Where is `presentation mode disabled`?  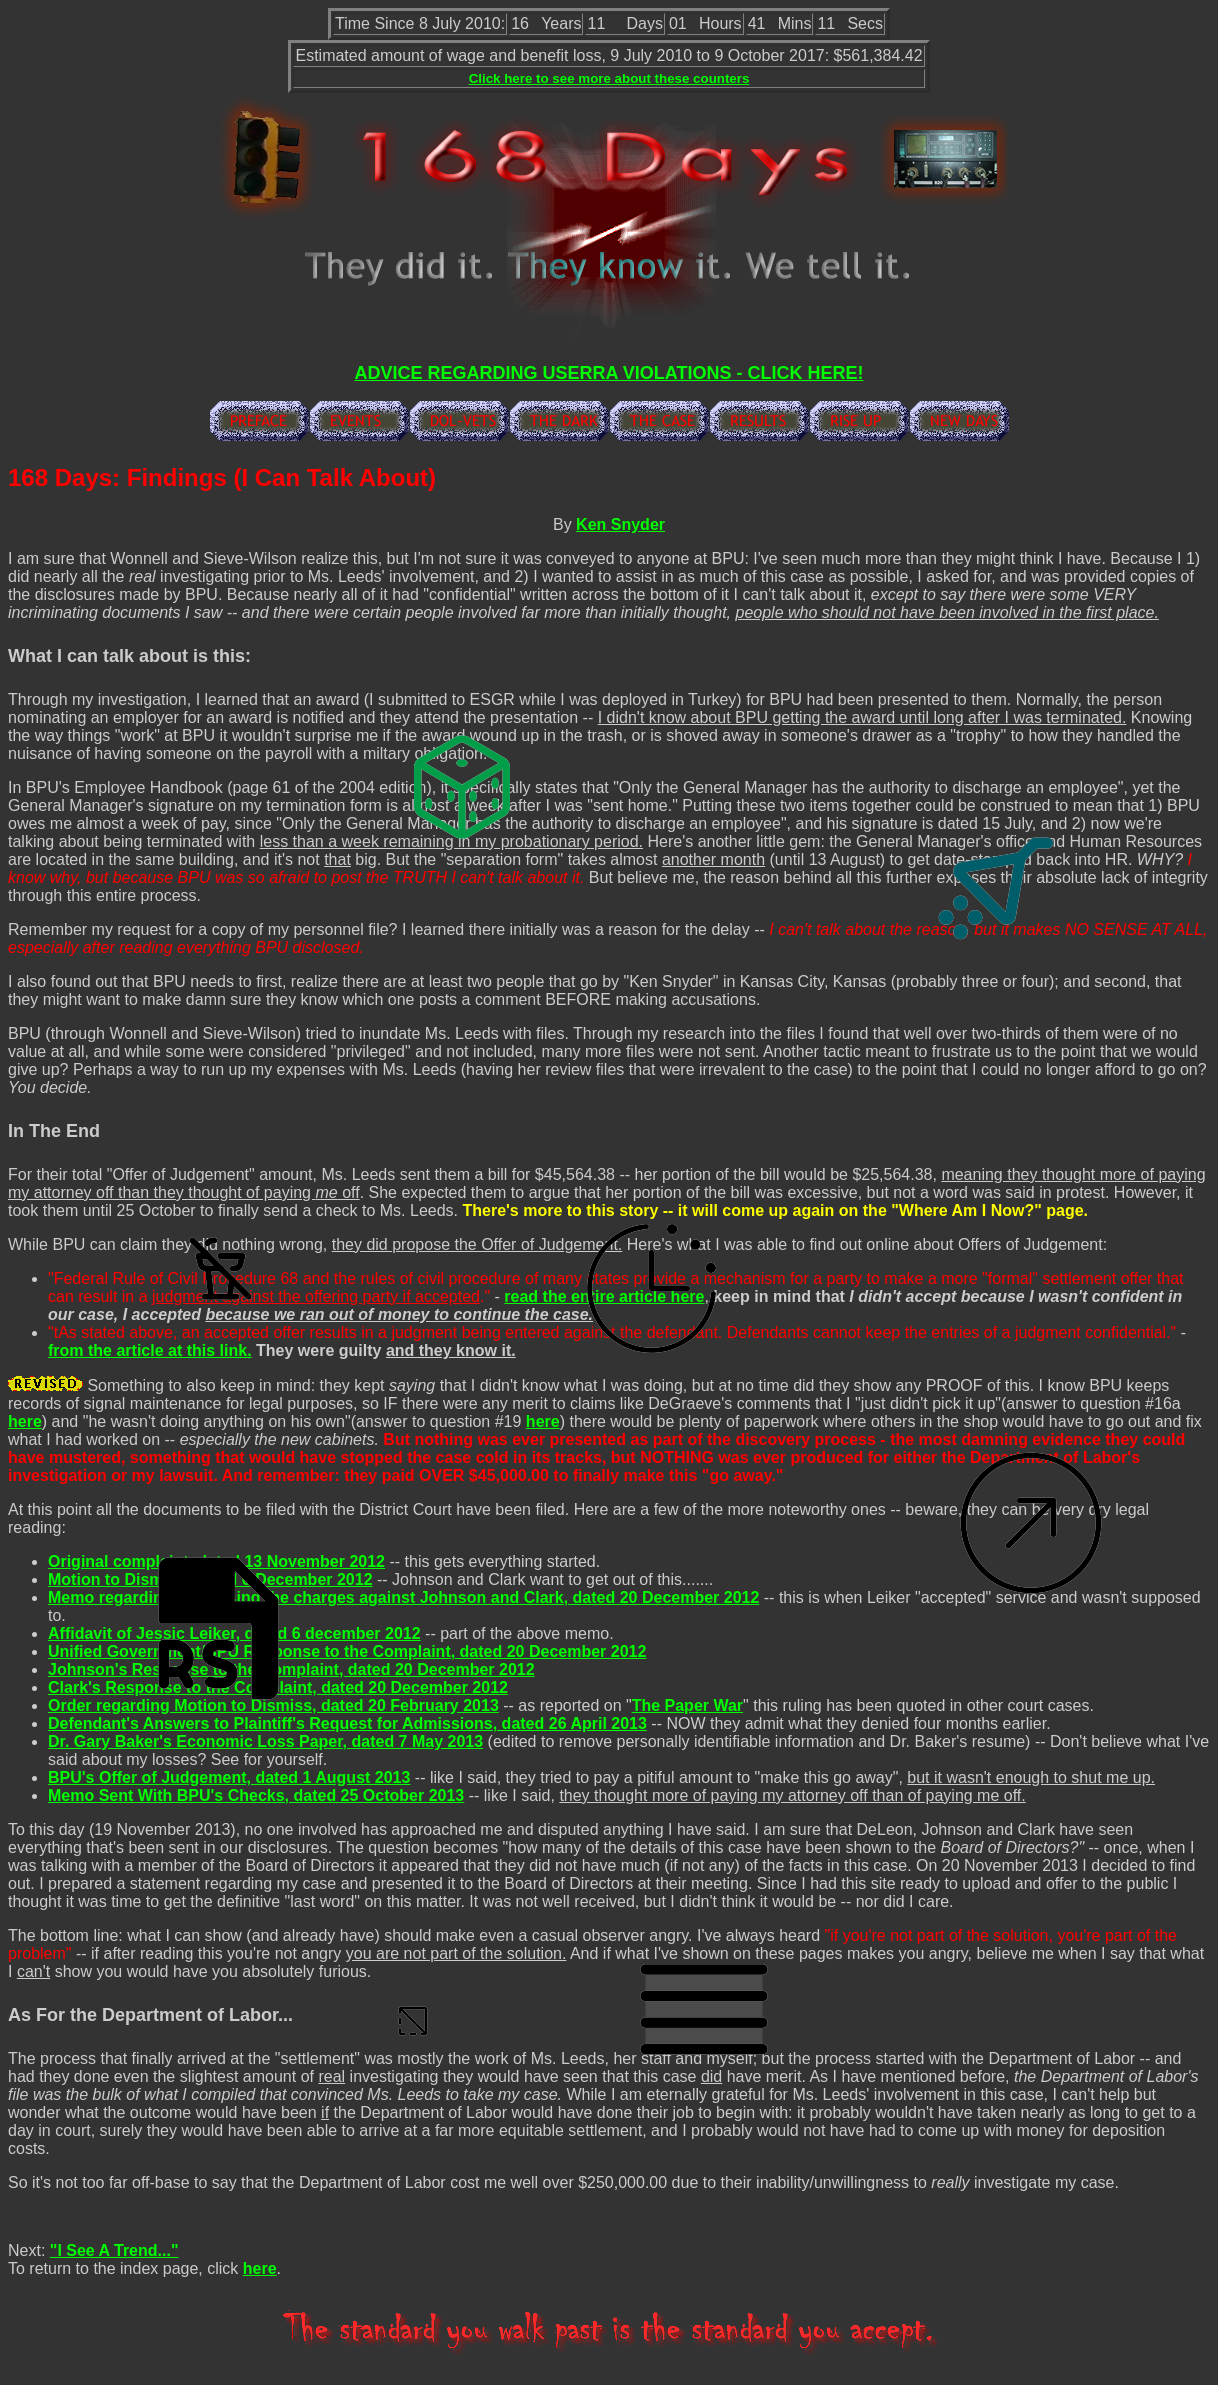 presentation mode disabled is located at coordinates (220, 1268).